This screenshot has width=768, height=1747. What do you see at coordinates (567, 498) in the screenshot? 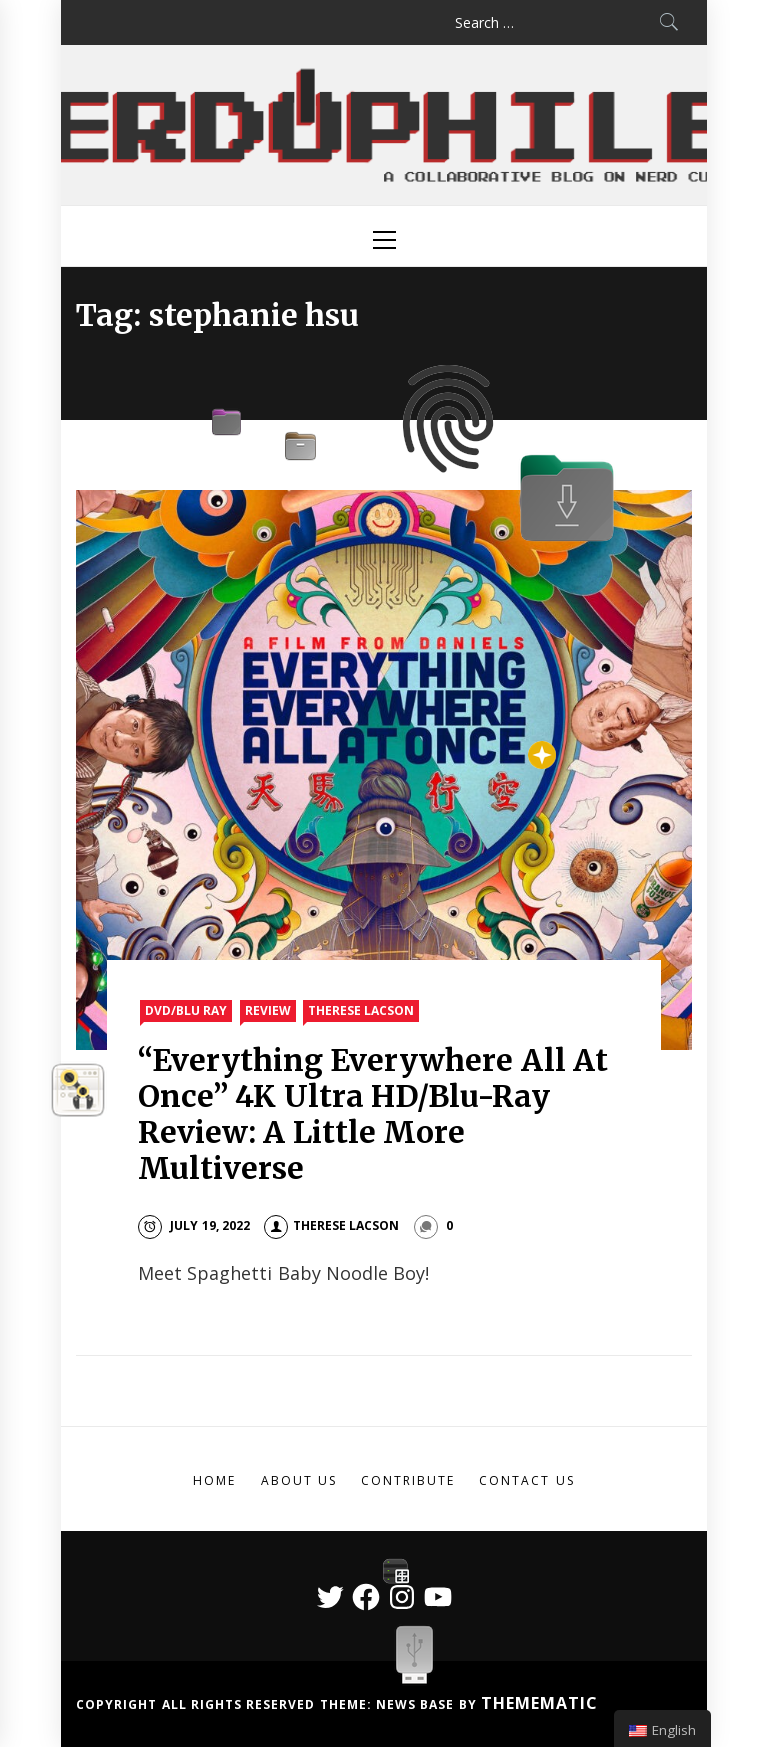
I see `open your downloads folder` at bounding box center [567, 498].